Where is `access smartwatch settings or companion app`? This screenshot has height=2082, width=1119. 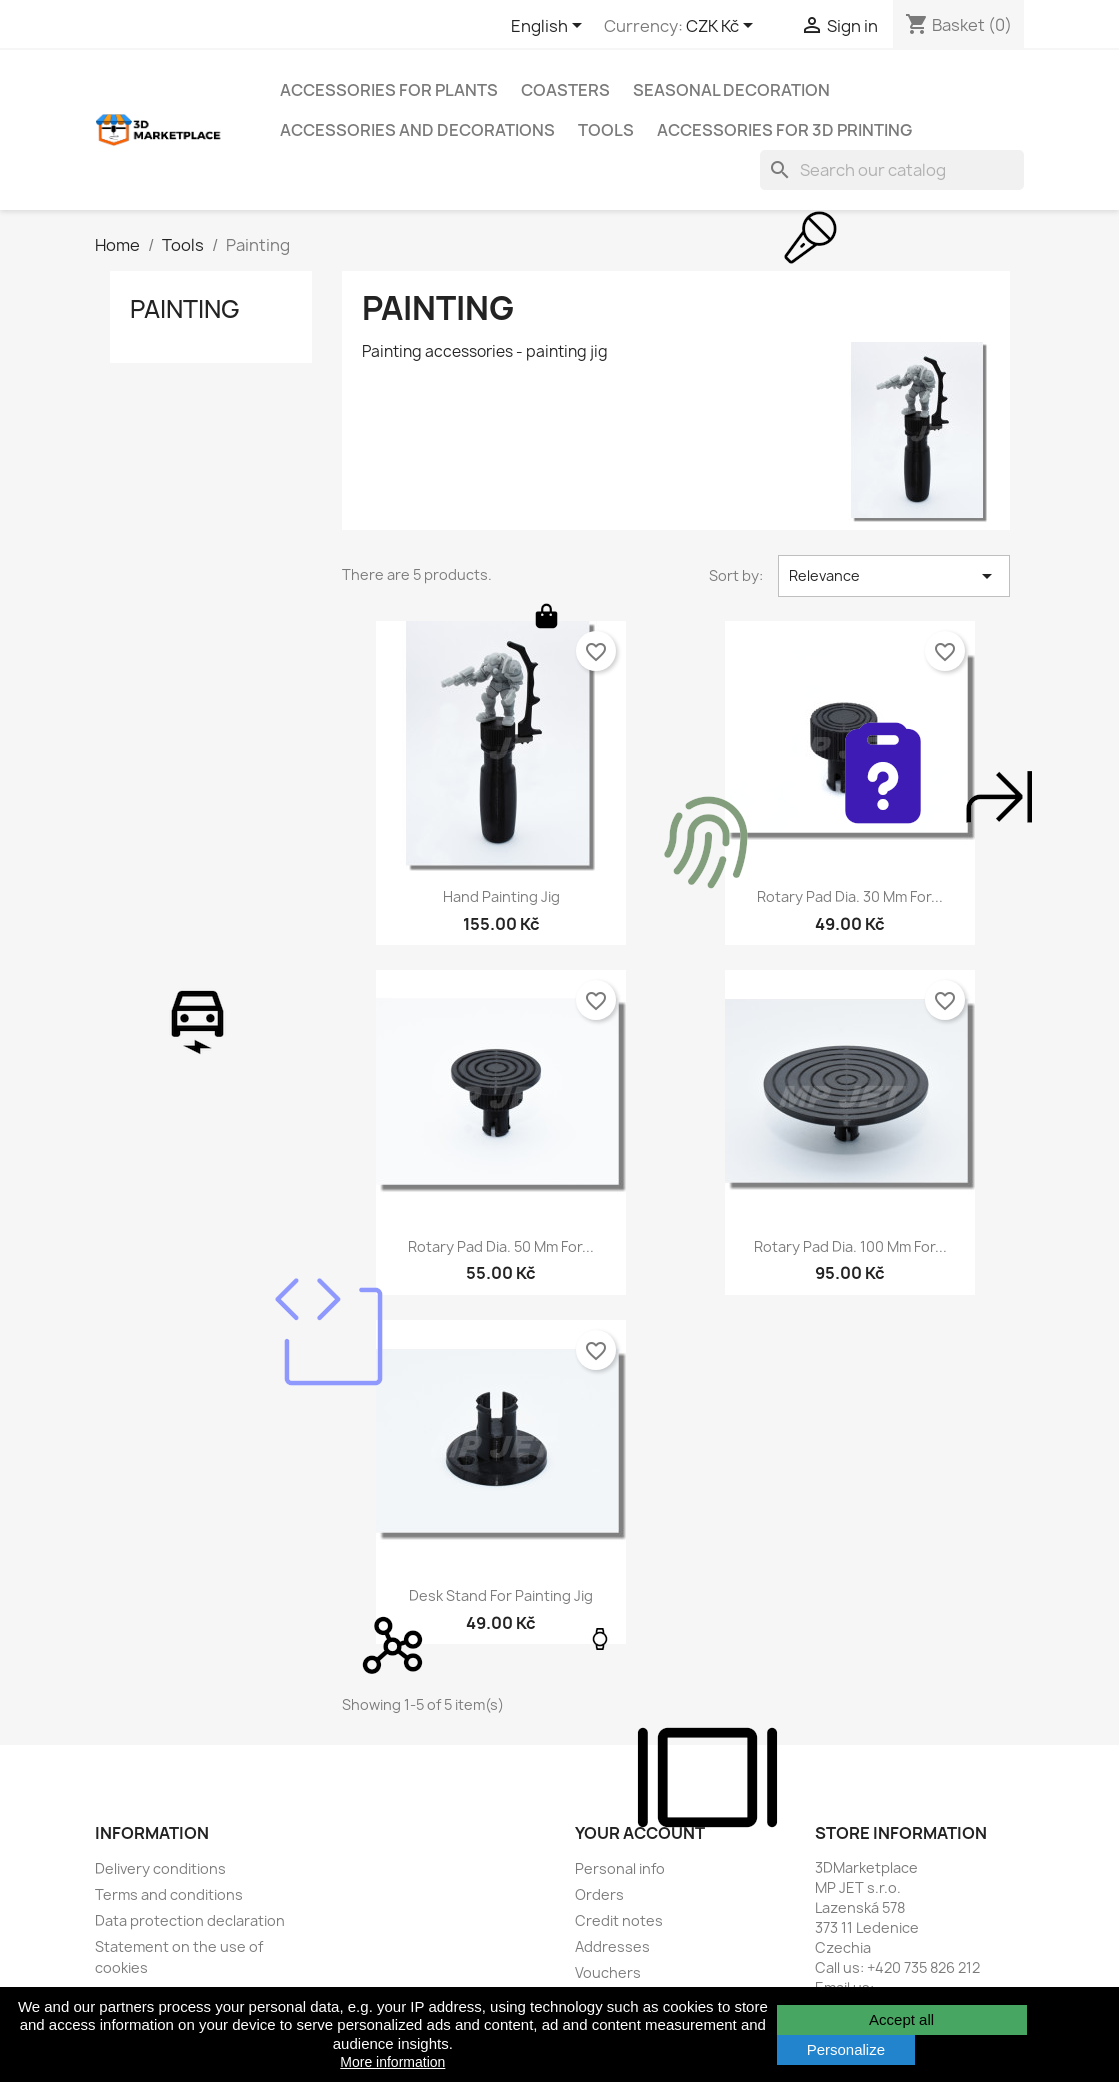
access smartwatch settings or companion app is located at coordinates (600, 1639).